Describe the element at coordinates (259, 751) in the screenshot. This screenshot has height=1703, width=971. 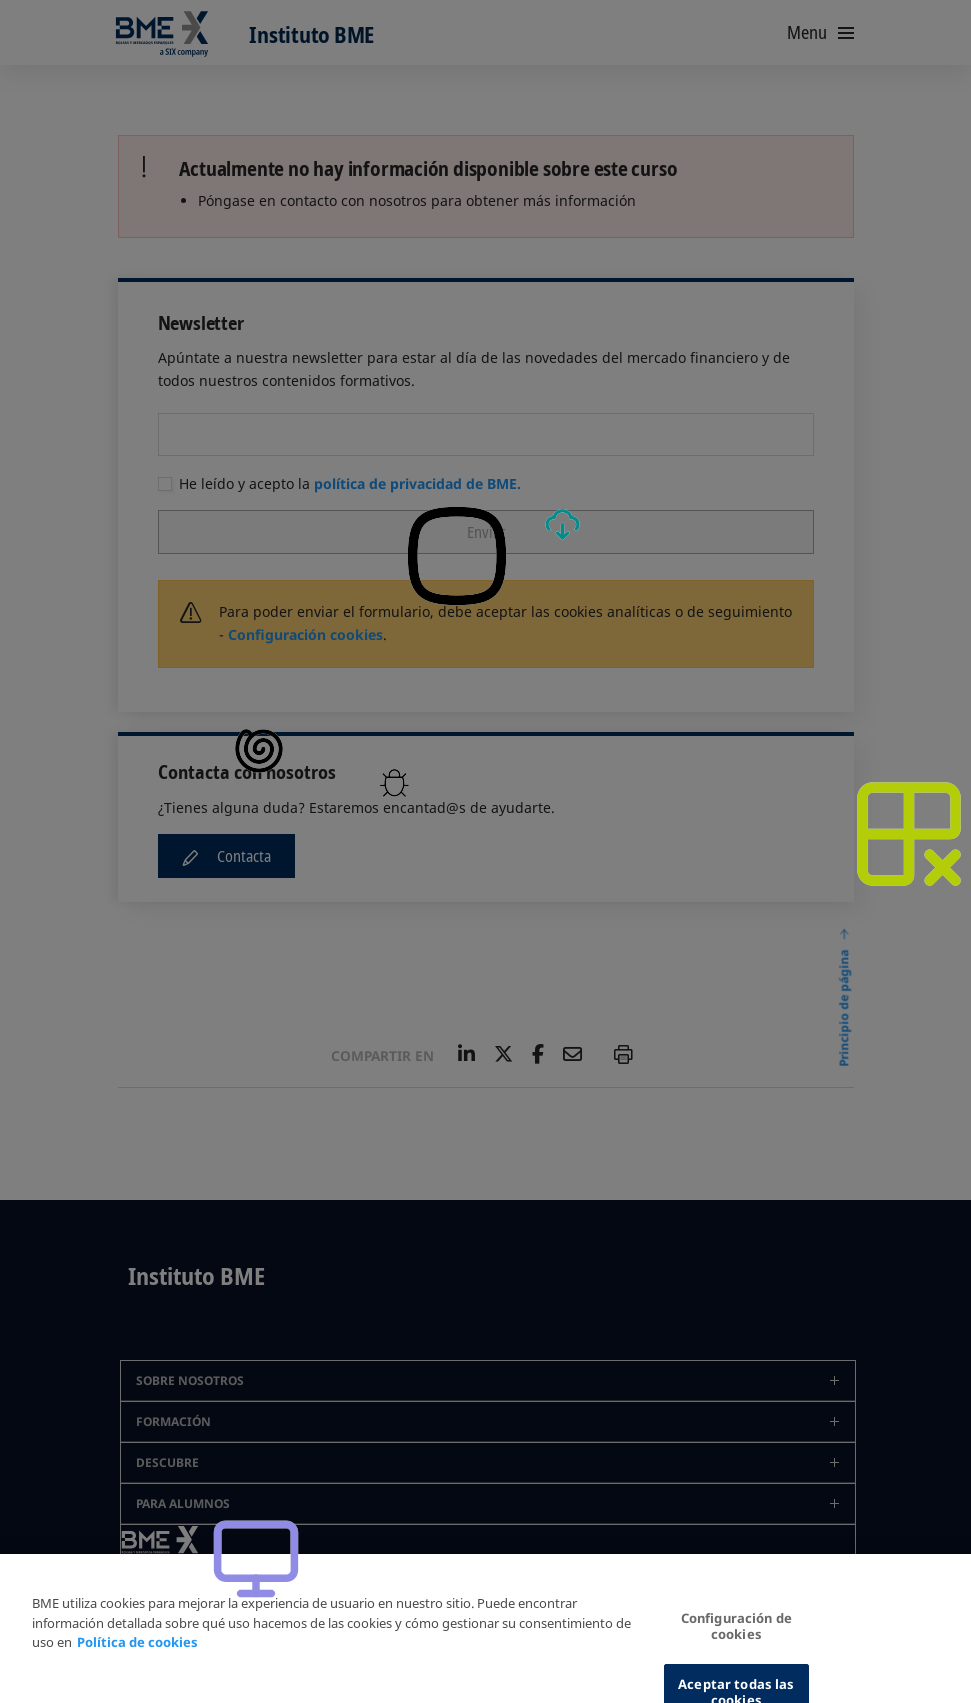
I see `access terminal or command line interface` at that location.